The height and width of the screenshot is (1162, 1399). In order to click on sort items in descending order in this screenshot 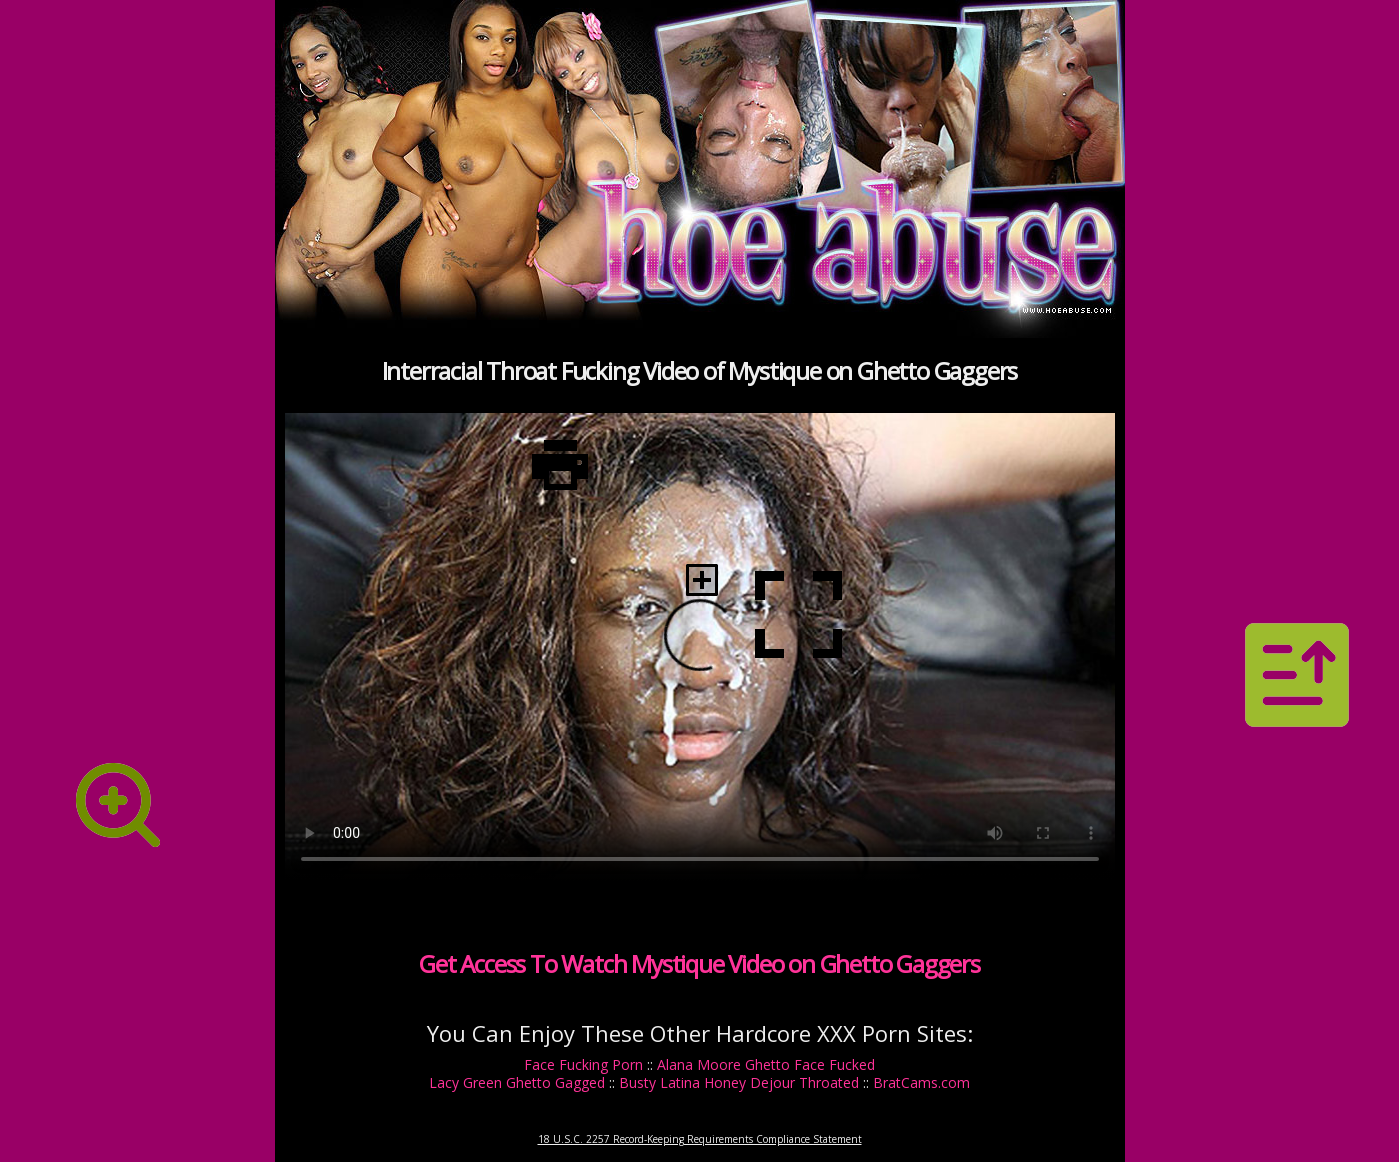, I will do `click(1297, 675)`.